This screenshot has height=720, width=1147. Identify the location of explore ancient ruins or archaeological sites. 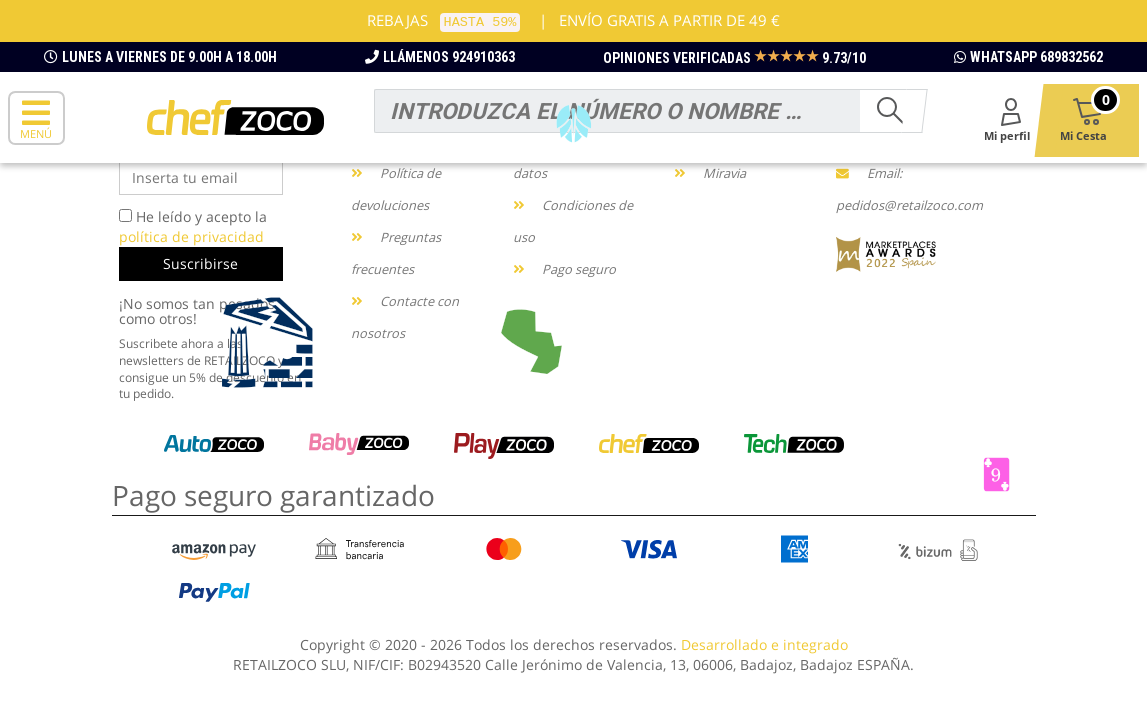
(267, 343).